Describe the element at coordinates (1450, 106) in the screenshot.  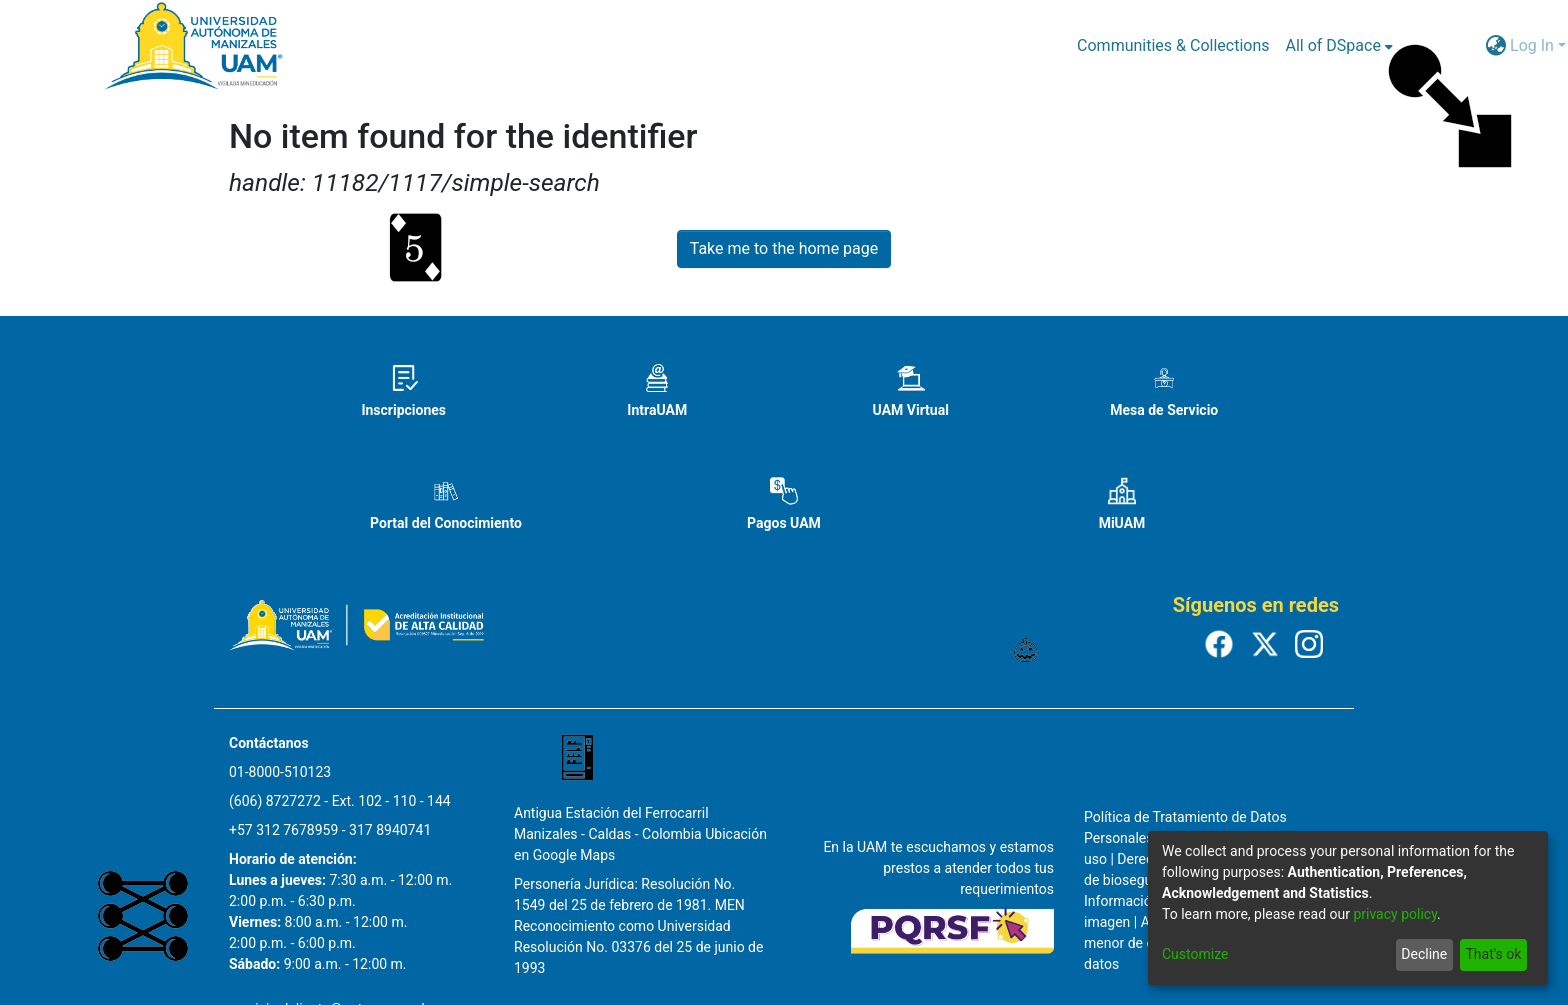
I see `transform or convert an object` at that location.